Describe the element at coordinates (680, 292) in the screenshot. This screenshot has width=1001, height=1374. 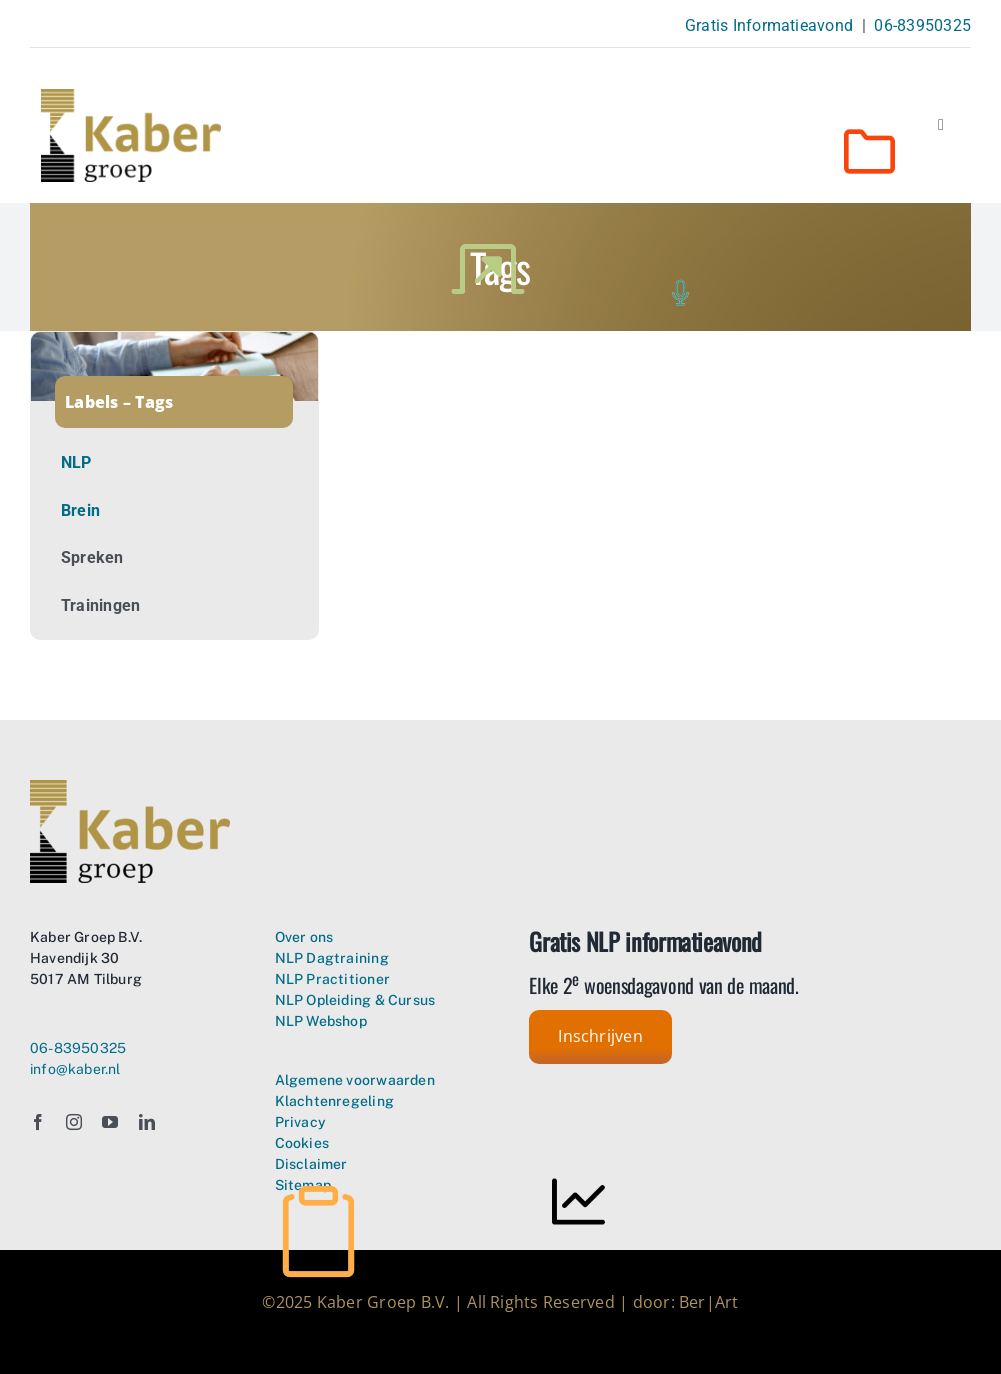
I see `activate voice input or recording` at that location.